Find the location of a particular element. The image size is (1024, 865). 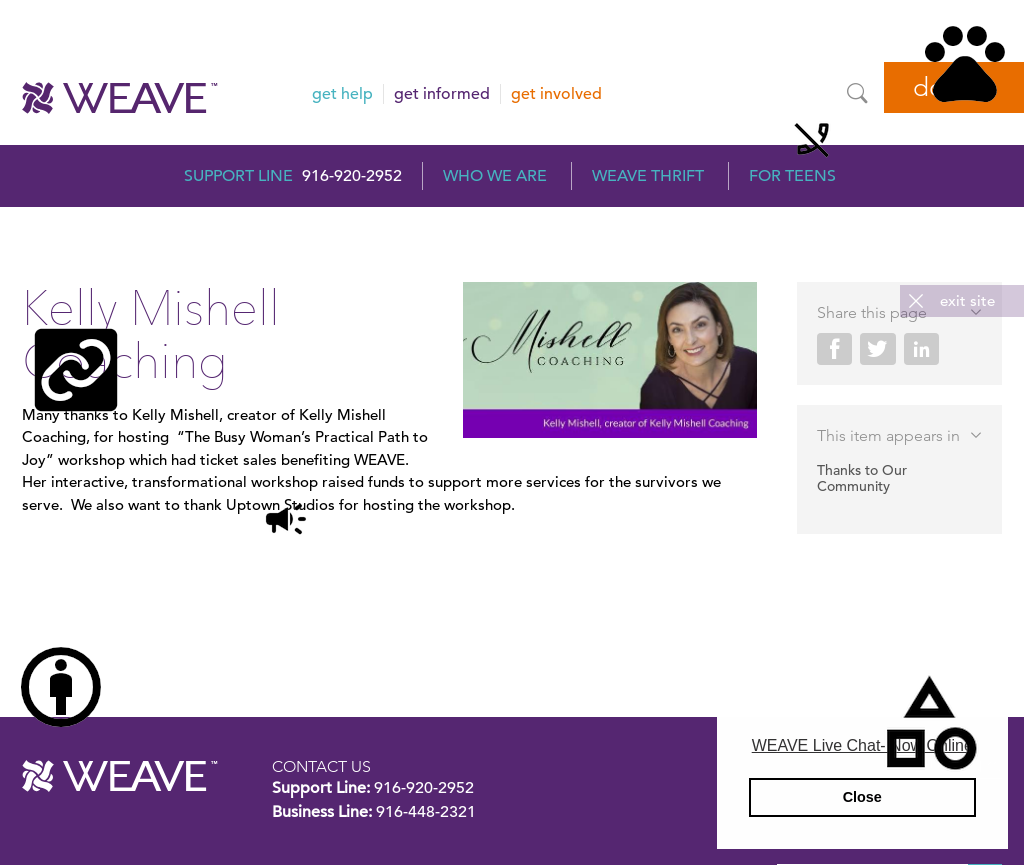

browse or filter by category is located at coordinates (929, 722).